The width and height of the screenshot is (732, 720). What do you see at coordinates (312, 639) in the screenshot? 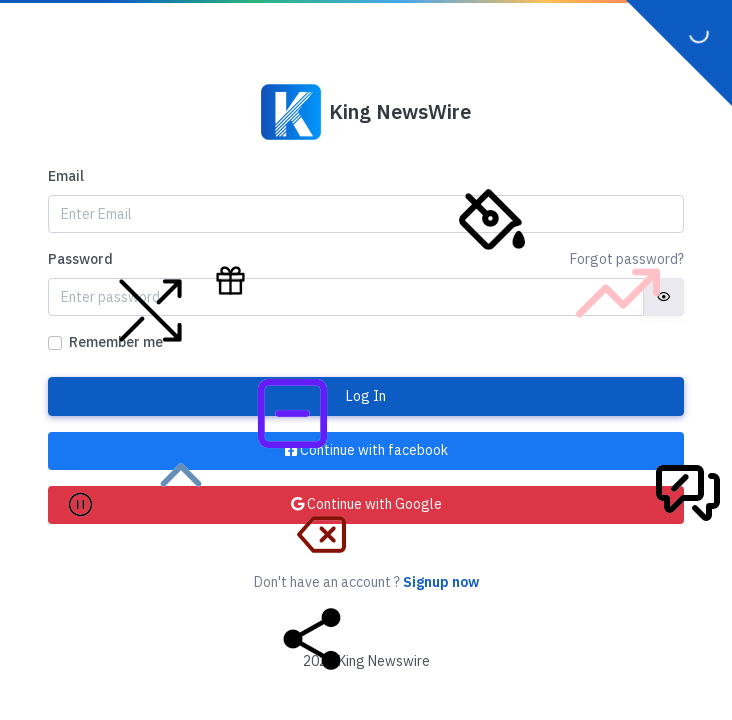
I see `share content to social media` at bounding box center [312, 639].